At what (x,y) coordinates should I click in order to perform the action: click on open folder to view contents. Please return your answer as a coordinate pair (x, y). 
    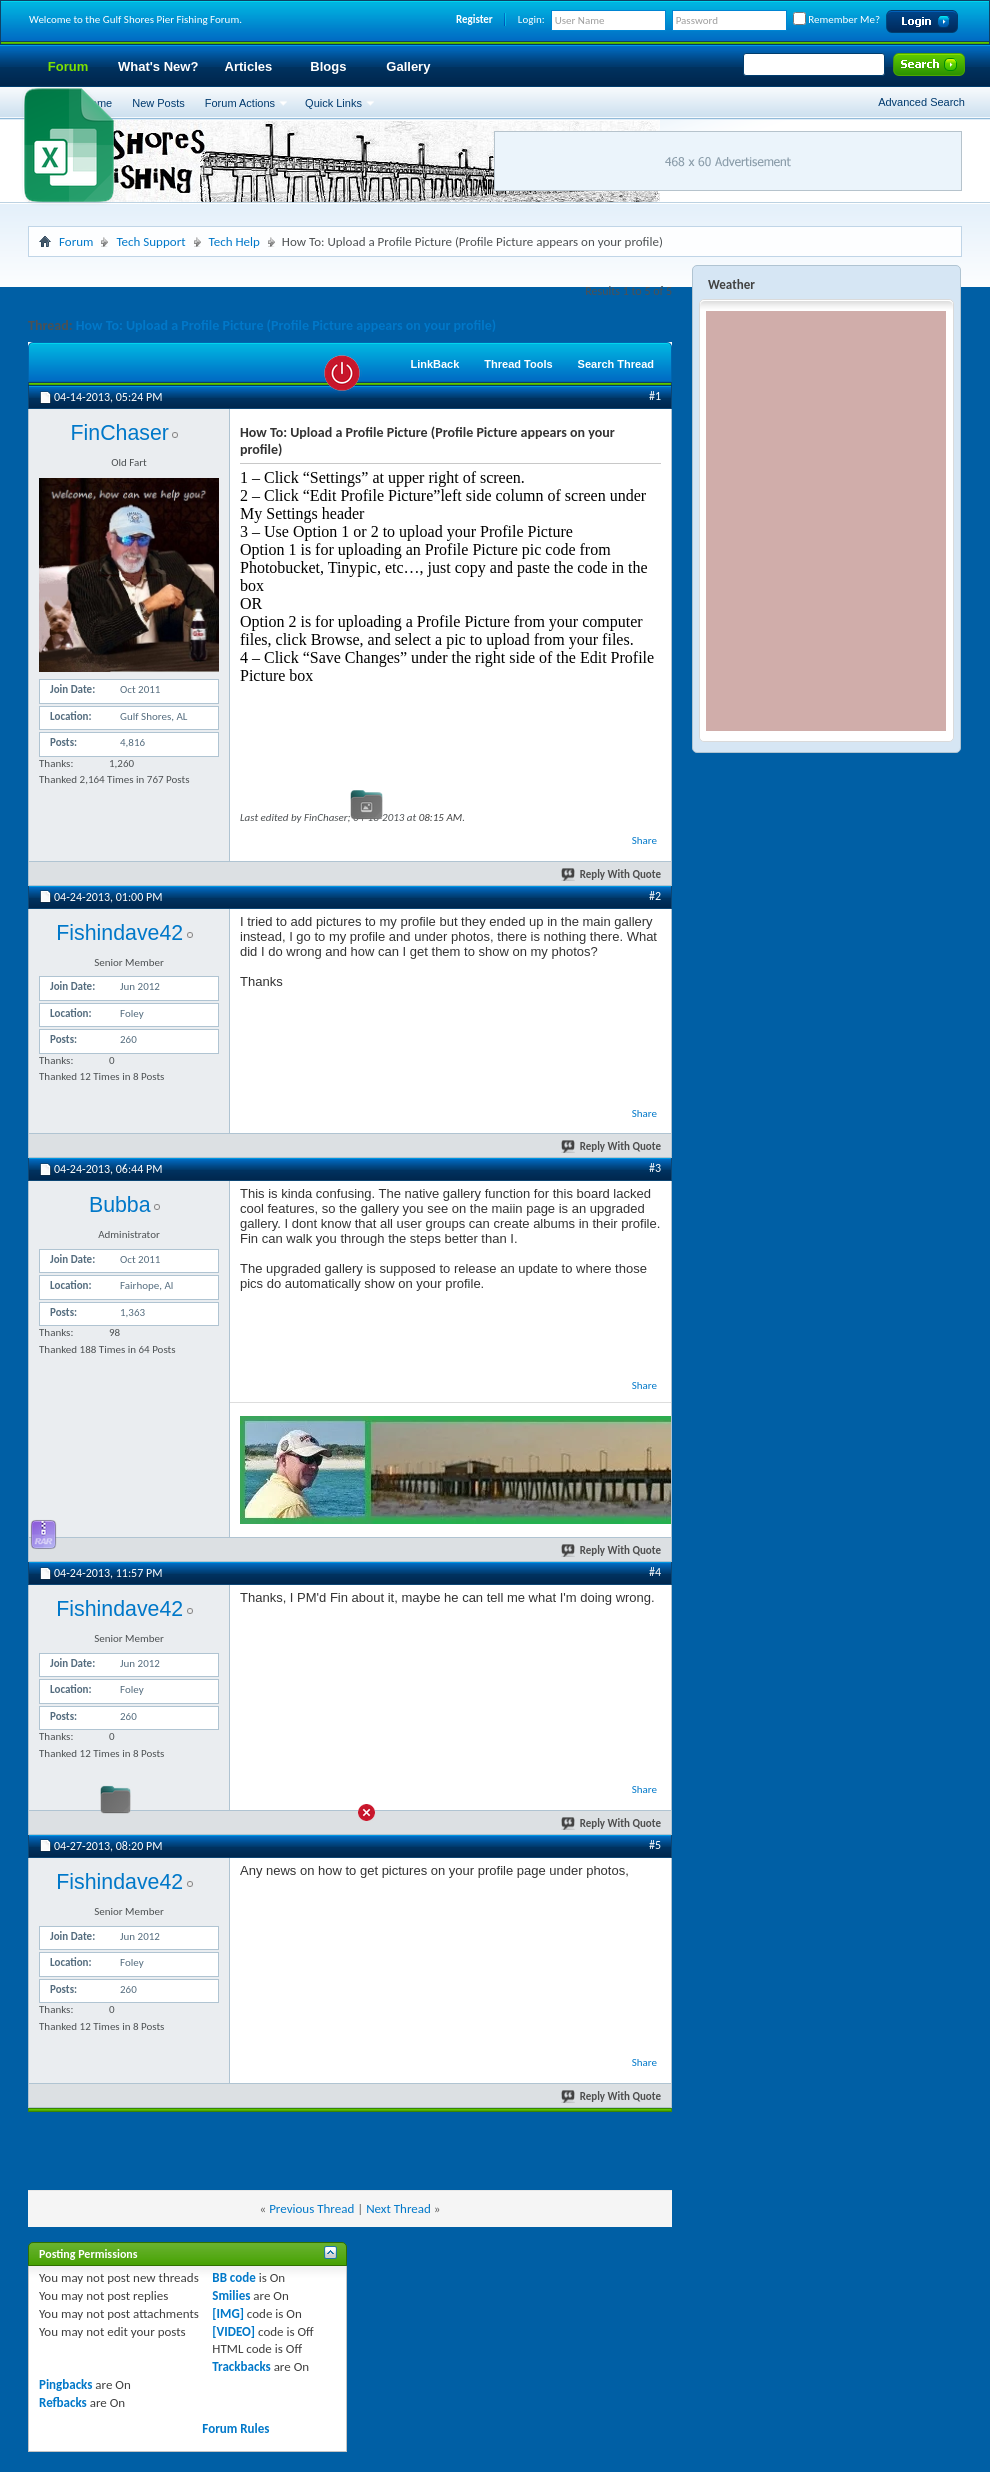
    Looking at the image, I should click on (115, 1799).